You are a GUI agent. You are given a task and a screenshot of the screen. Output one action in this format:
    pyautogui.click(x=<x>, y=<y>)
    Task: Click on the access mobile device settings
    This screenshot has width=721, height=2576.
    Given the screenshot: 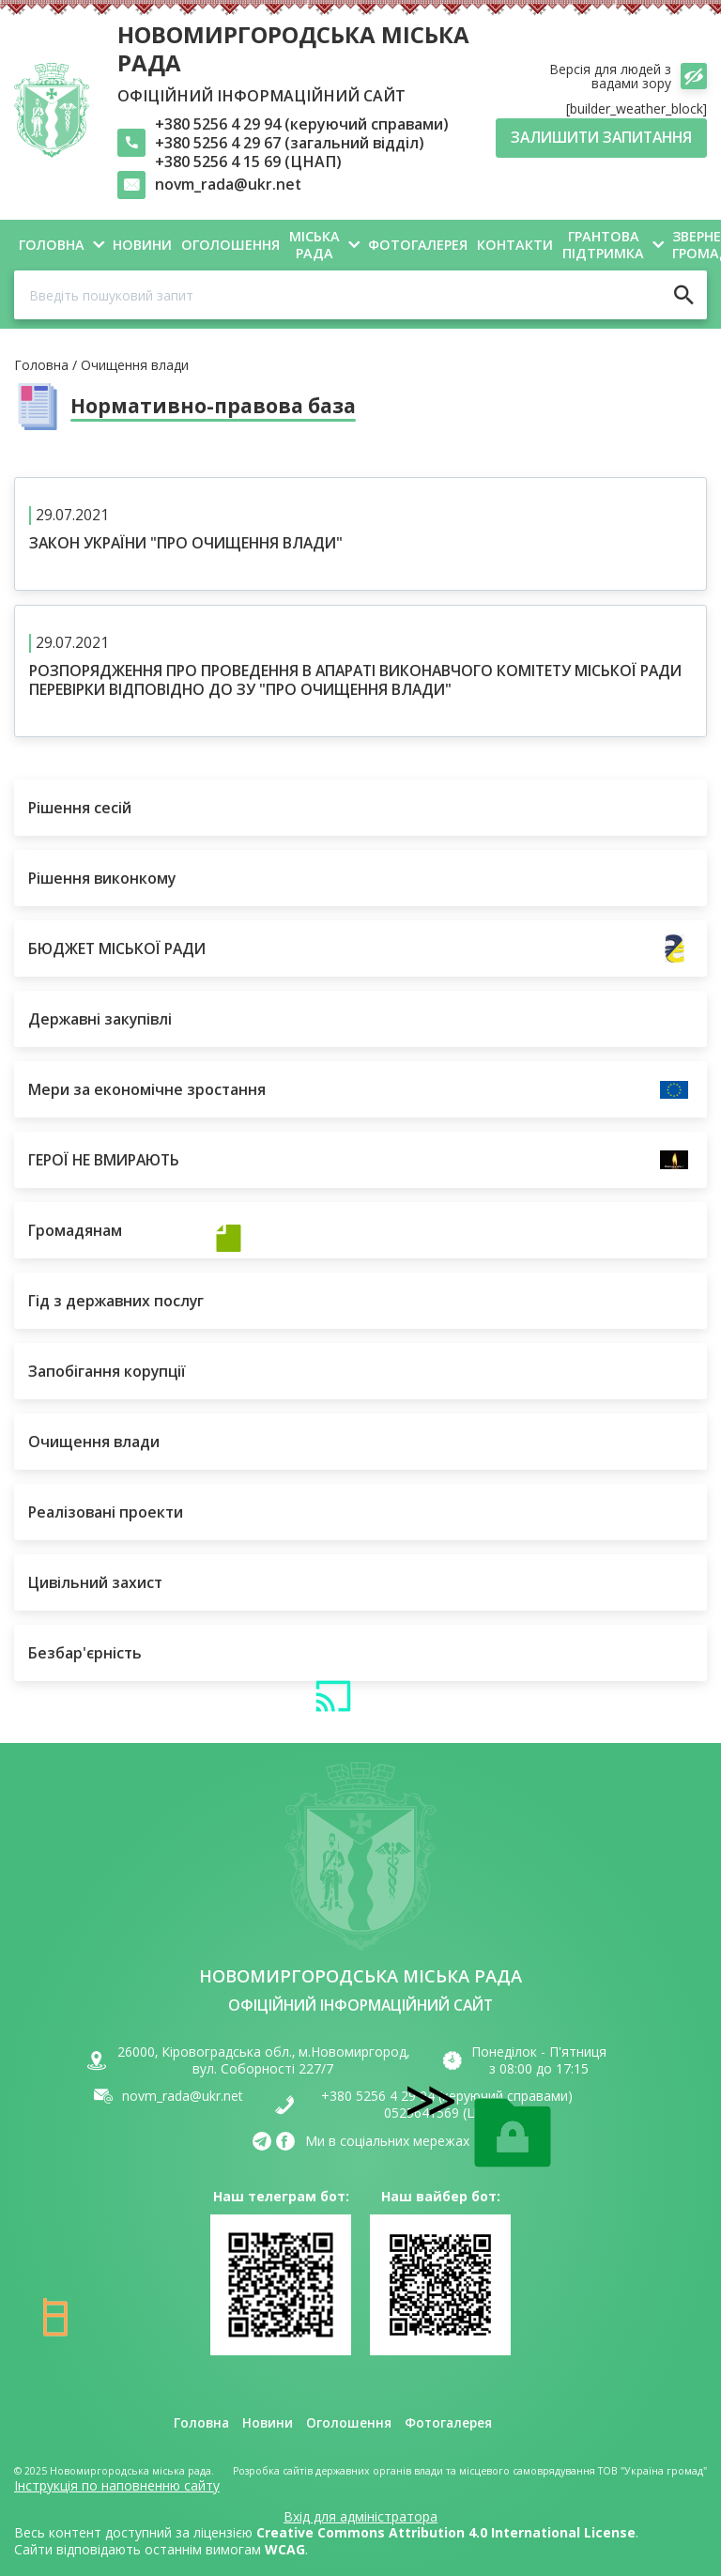 What is the action you would take?
    pyautogui.click(x=55, y=2319)
    